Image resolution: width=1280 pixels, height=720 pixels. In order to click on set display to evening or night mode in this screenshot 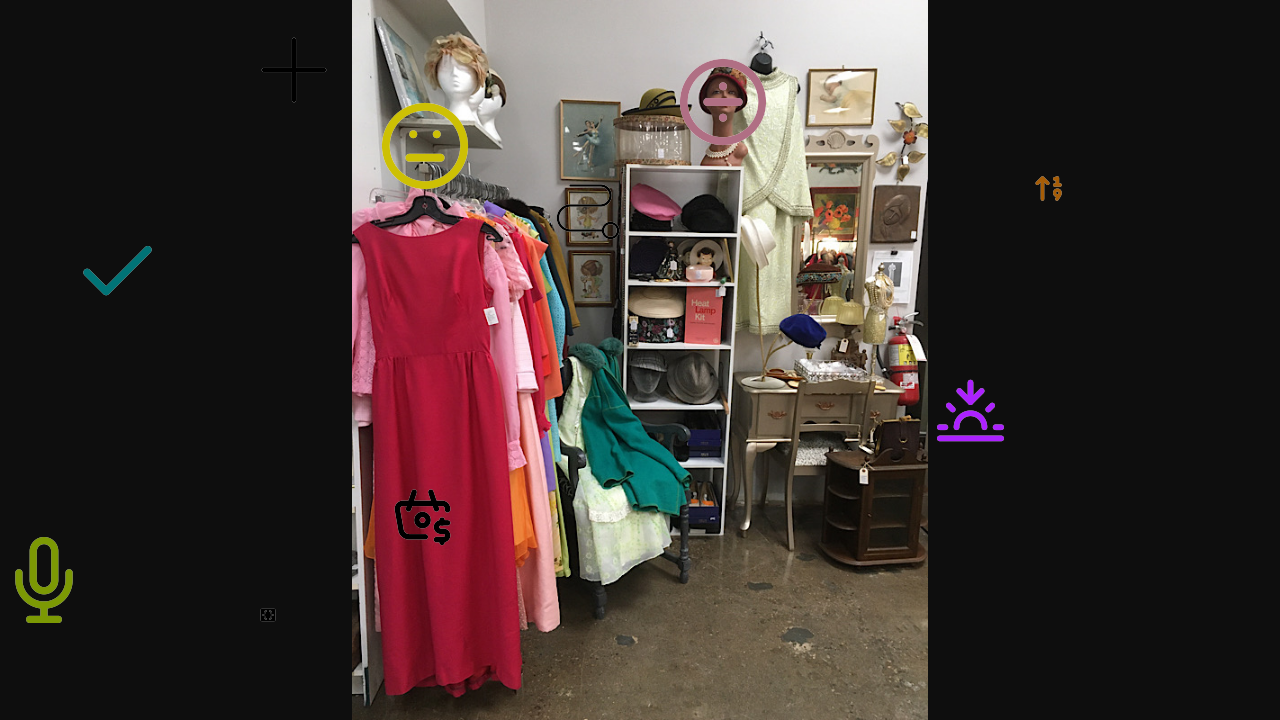, I will do `click(970, 410)`.